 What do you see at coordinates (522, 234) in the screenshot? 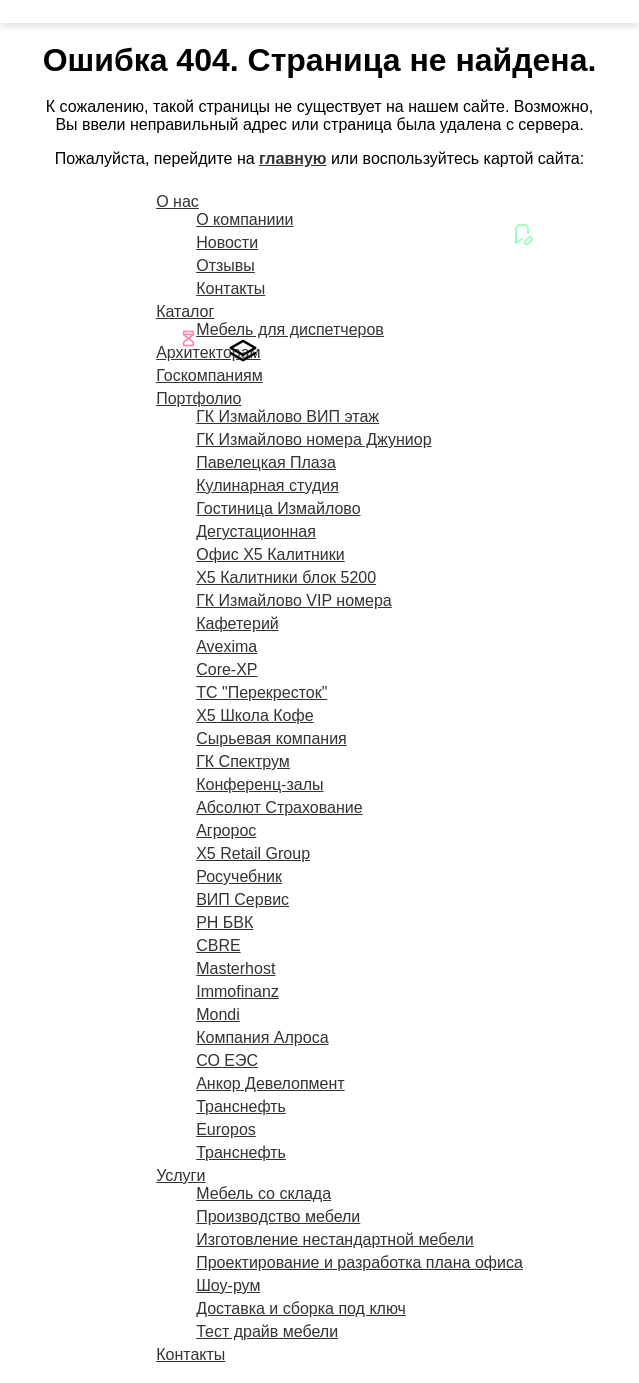
I see `edit a saved bookmark` at bounding box center [522, 234].